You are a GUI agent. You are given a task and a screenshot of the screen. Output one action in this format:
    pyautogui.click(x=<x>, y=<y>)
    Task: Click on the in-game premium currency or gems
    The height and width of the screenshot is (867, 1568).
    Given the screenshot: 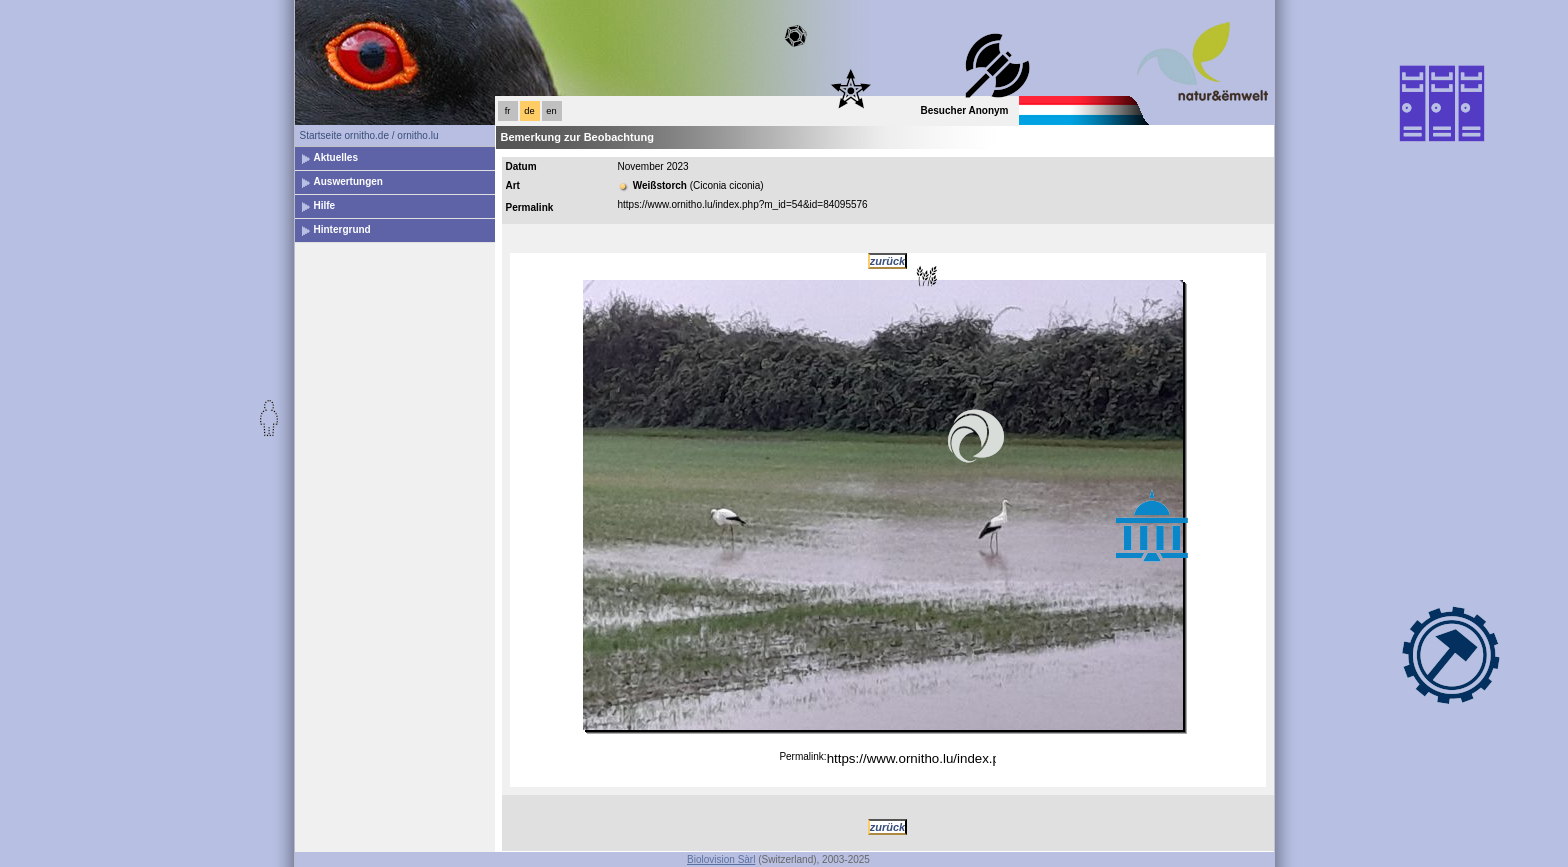 What is the action you would take?
    pyautogui.click(x=796, y=36)
    